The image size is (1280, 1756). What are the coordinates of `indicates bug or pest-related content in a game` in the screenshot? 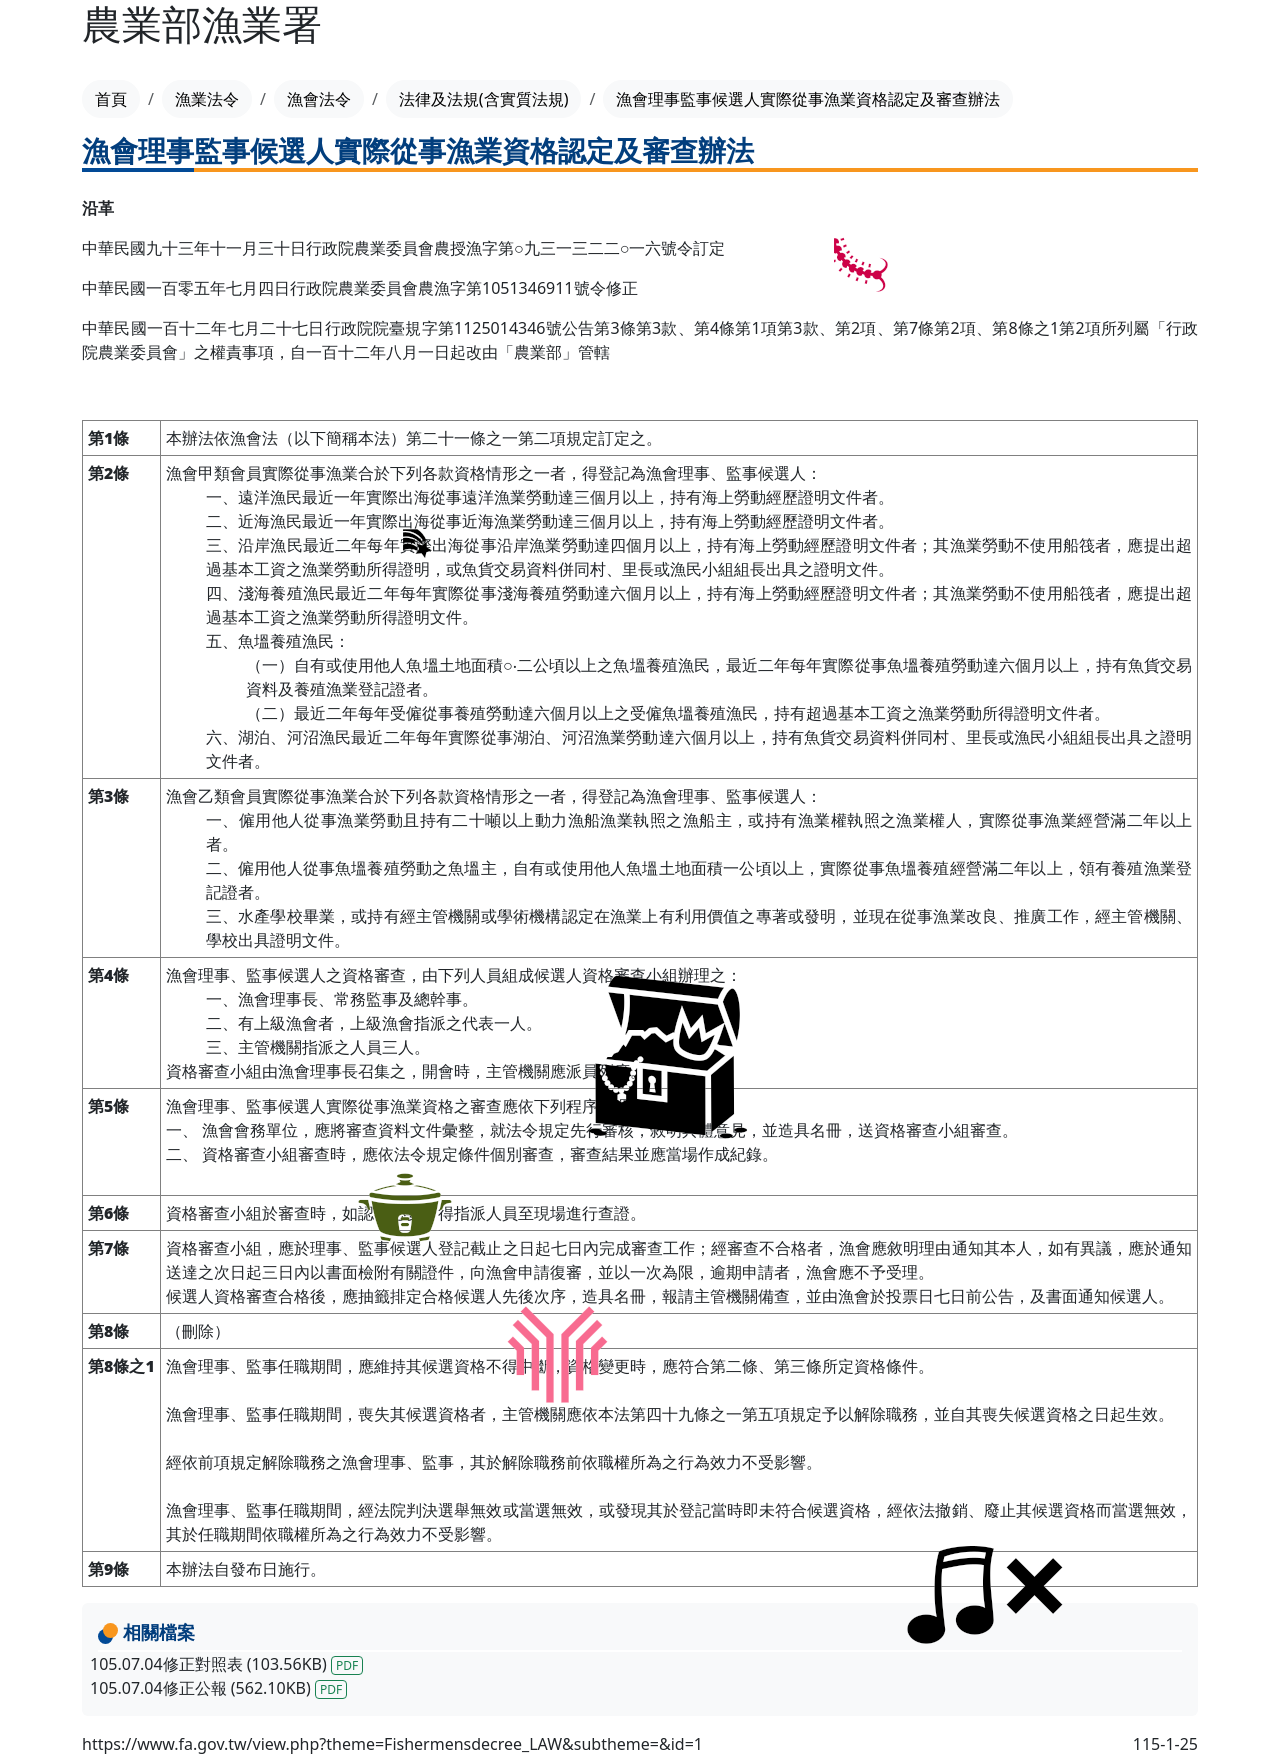 It's located at (861, 265).